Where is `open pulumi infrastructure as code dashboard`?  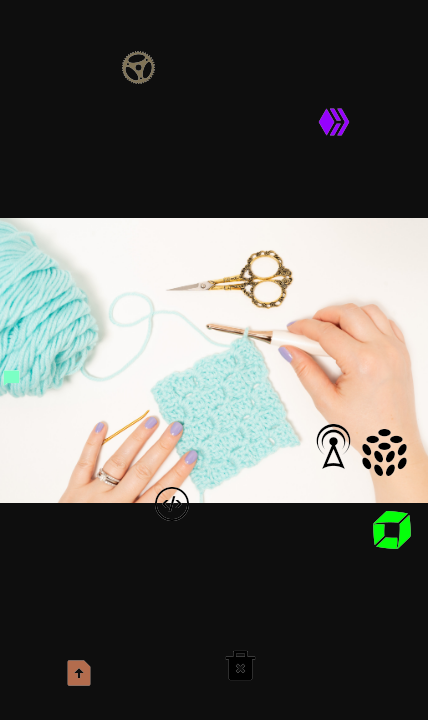 open pulumi infrastructure as code dashboard is located at coordinates (384, 452).